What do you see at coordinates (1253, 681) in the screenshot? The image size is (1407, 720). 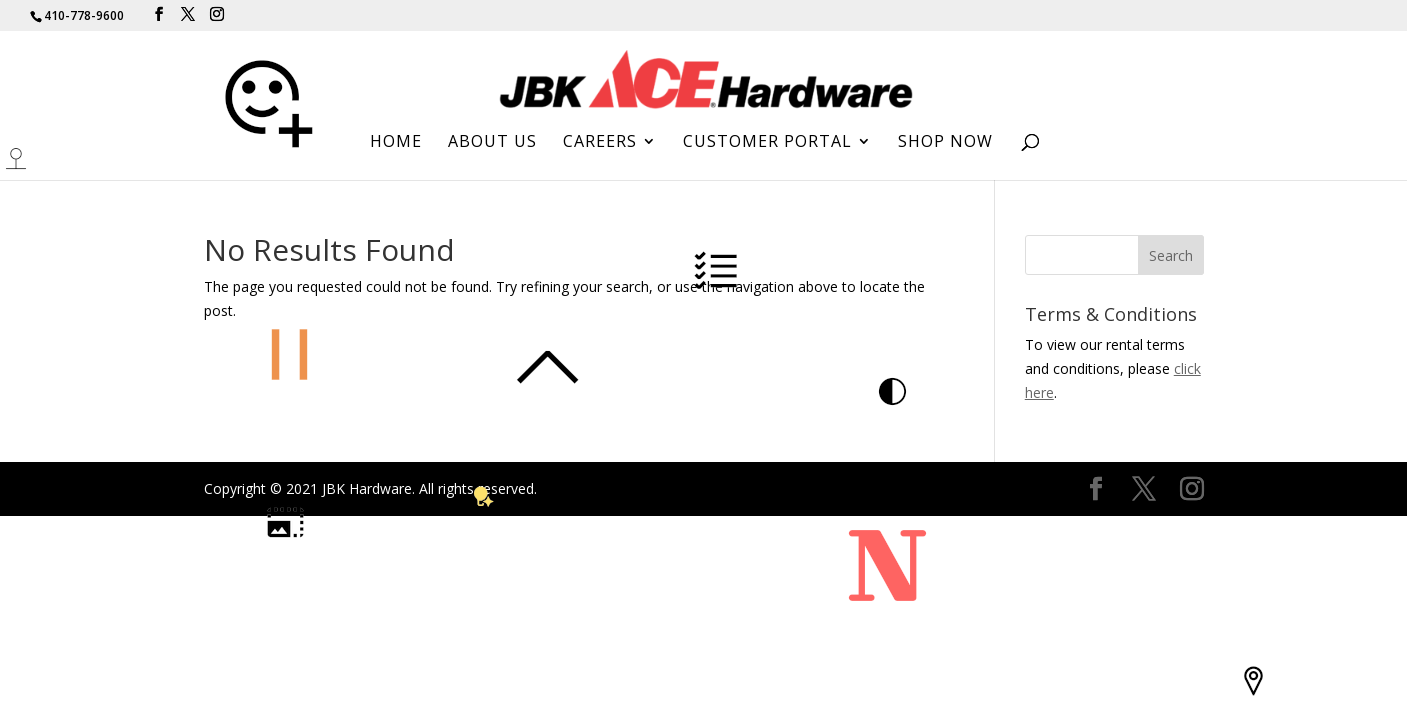 I see `view or set your current location` at bounding box center [1253, 681].